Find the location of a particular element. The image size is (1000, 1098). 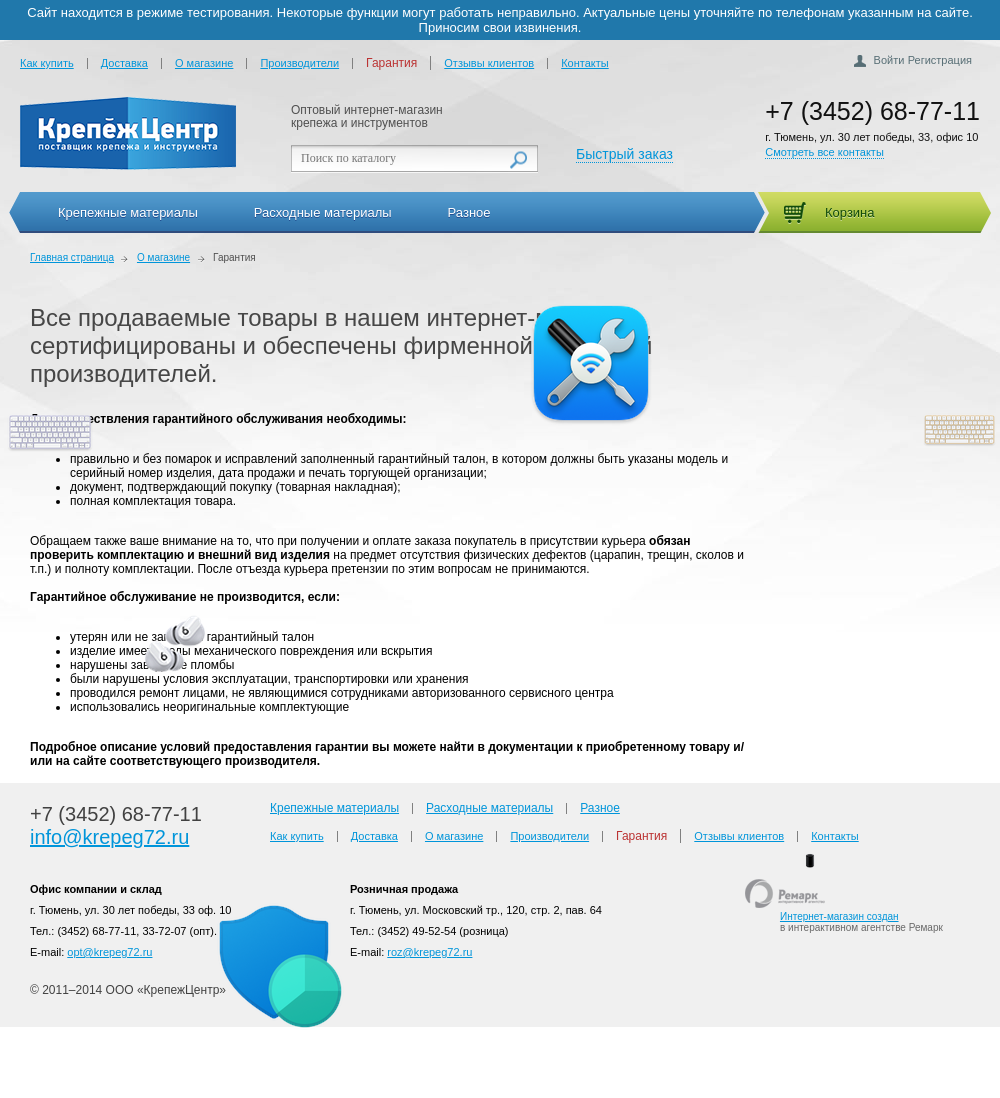

mac pro (2013 cylinder model) device icon is located at coordinates (810, 861).